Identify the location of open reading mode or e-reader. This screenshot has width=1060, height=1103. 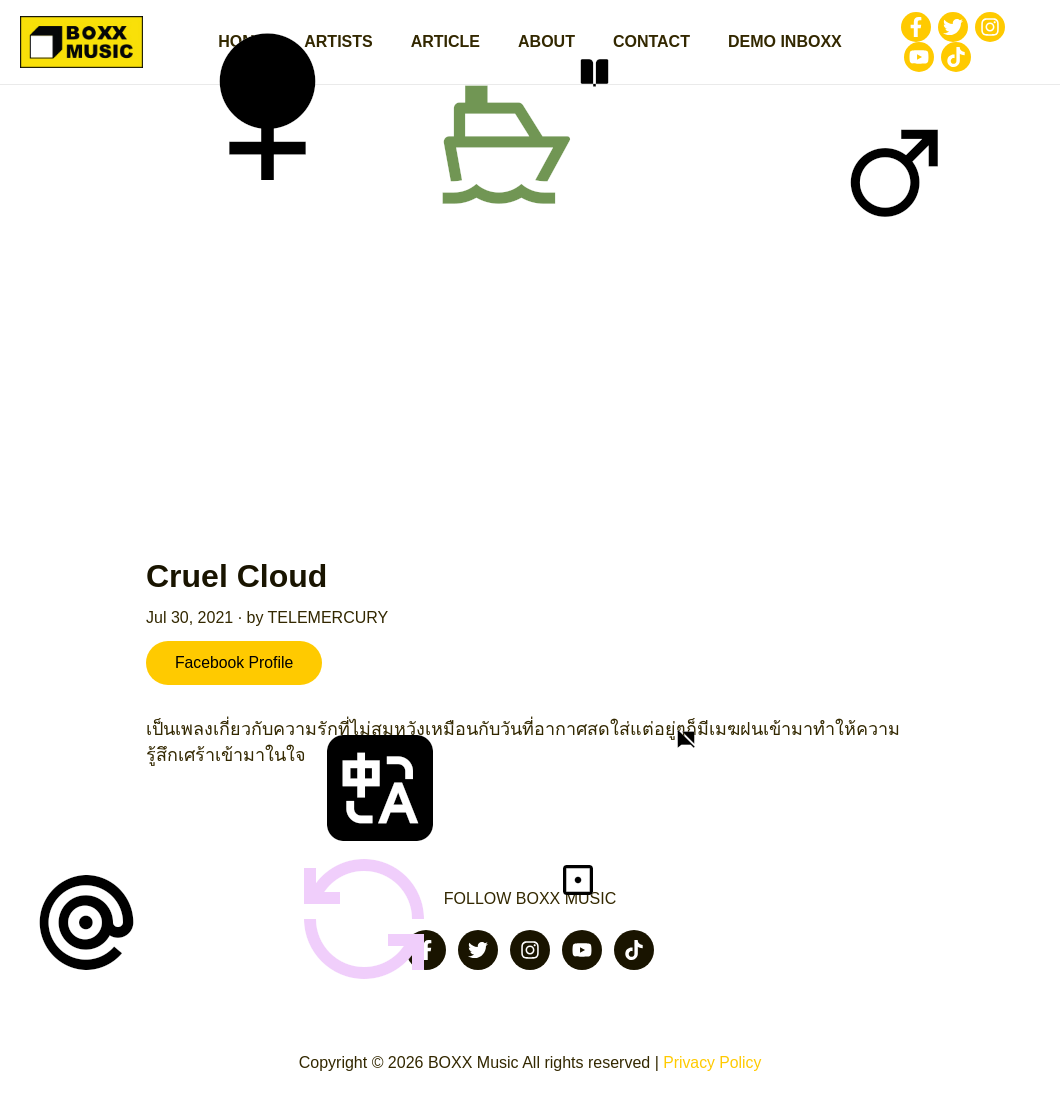
(594, 71).